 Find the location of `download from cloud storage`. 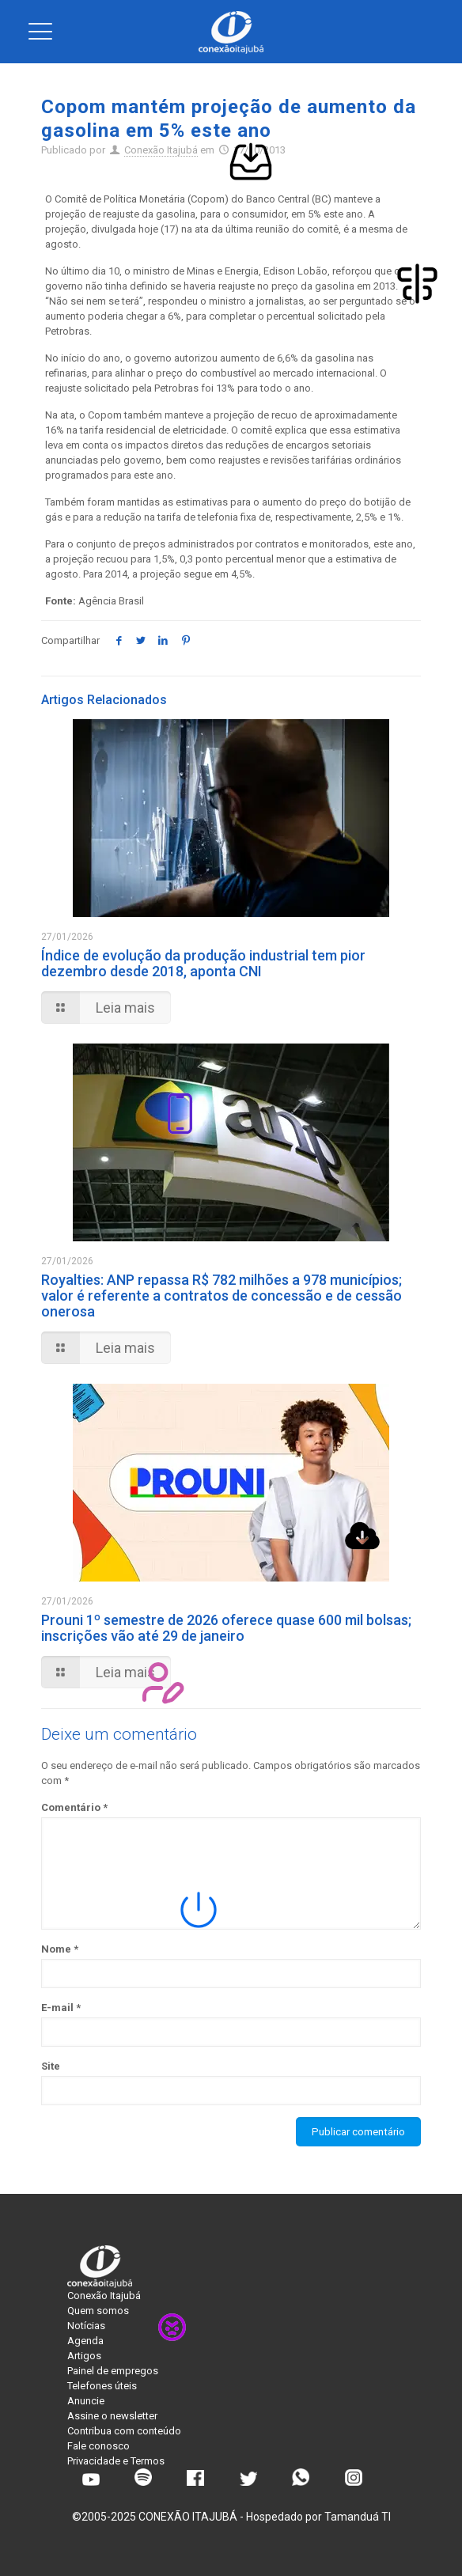

download from cloud storage is located at coordinates (362, 1536).